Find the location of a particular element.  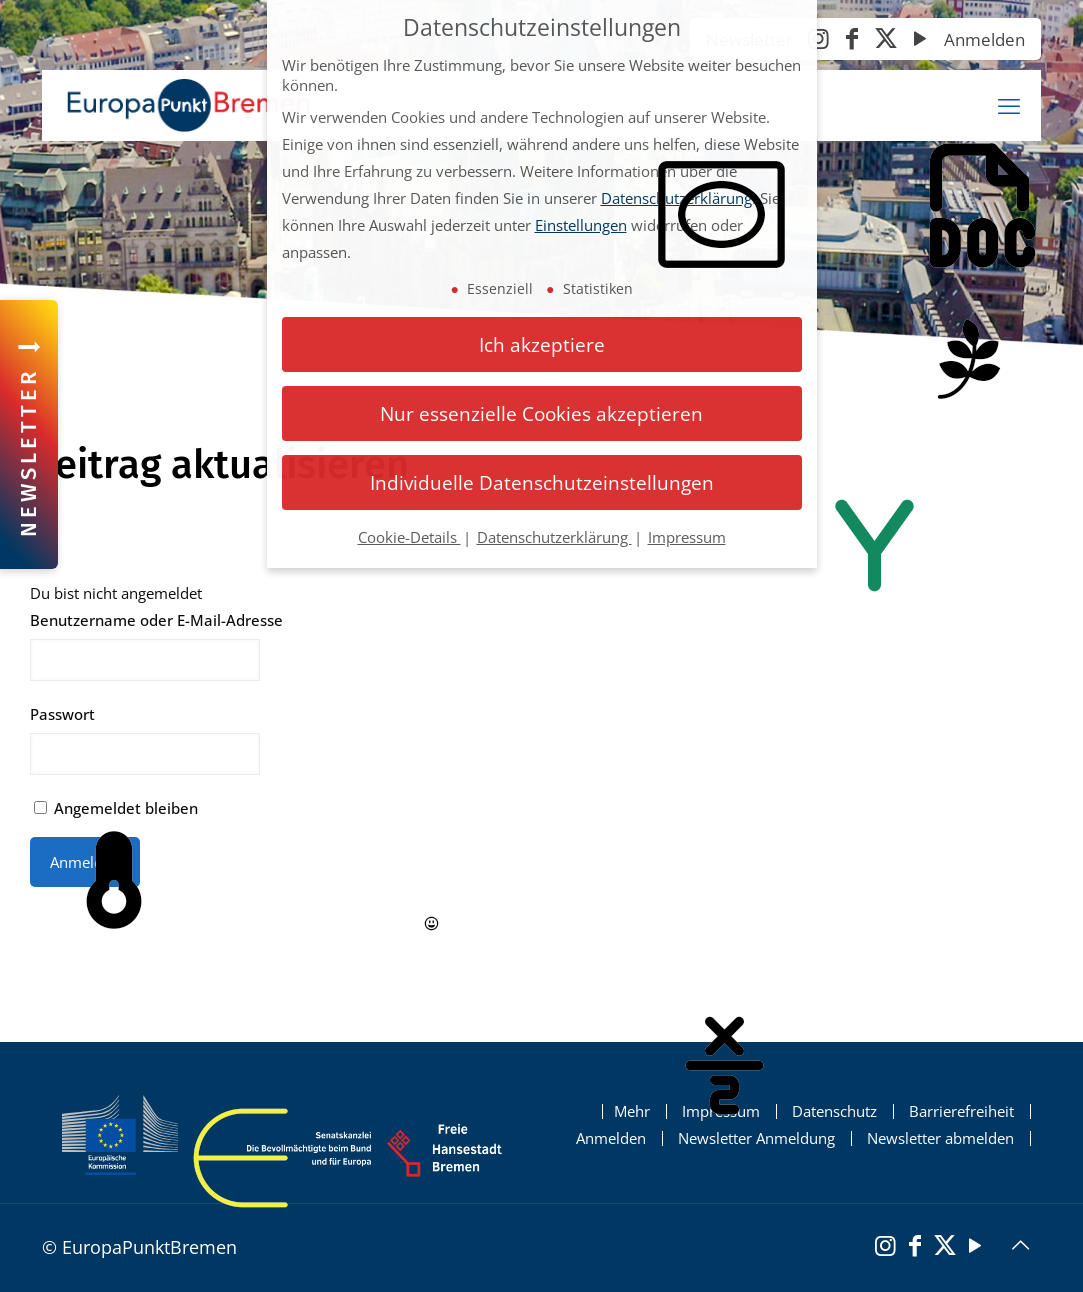

perform division calculation is located at coordinates (724, 1065).